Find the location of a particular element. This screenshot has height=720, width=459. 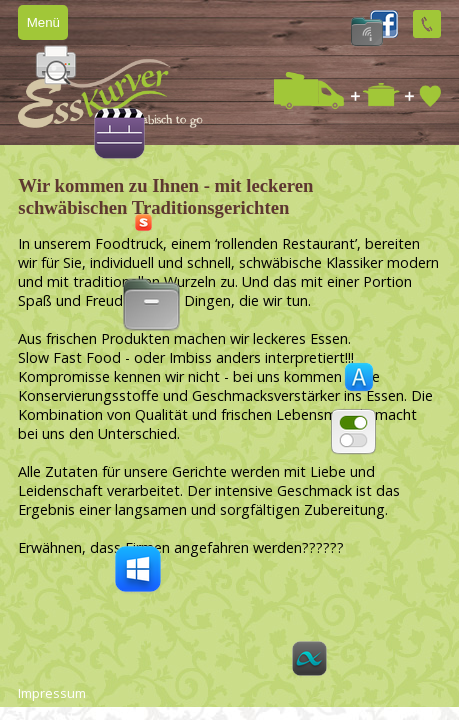

open sogou pinyin input method is located at coordinates (143, 222).